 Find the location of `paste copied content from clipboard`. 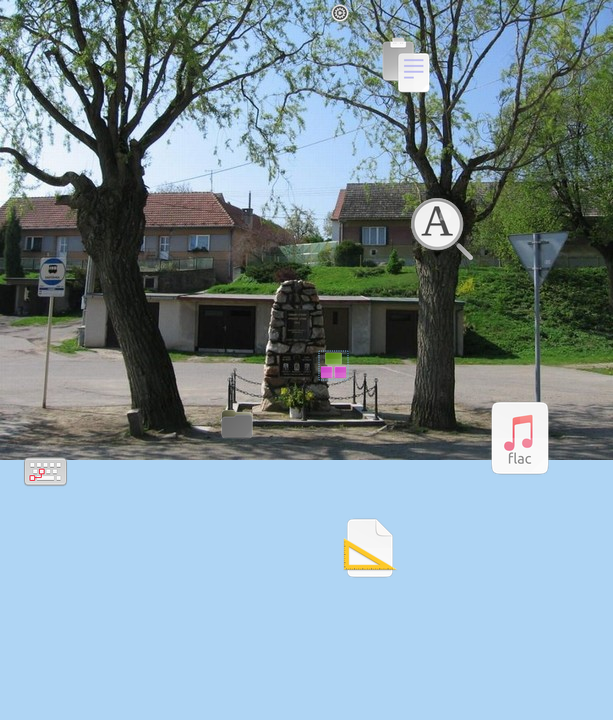

paste copied content from clipboard is located at coordinates (406, 65).